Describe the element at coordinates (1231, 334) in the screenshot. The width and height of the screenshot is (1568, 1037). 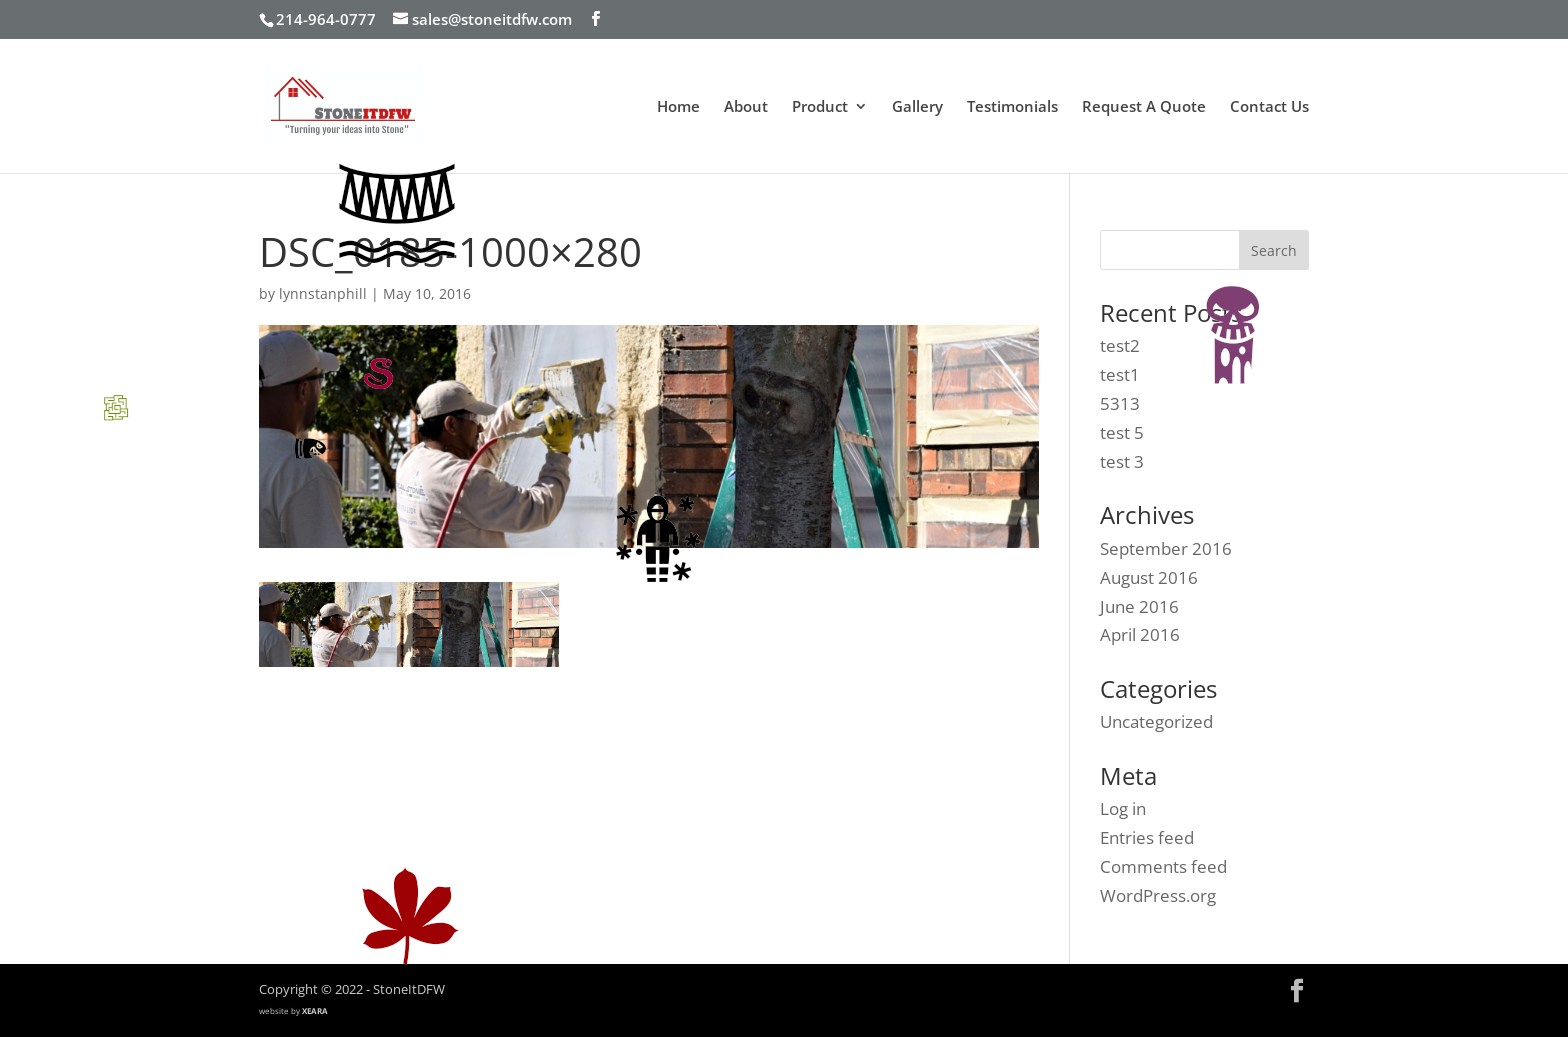
I see `indicates poison or toxic damage status` at that location.